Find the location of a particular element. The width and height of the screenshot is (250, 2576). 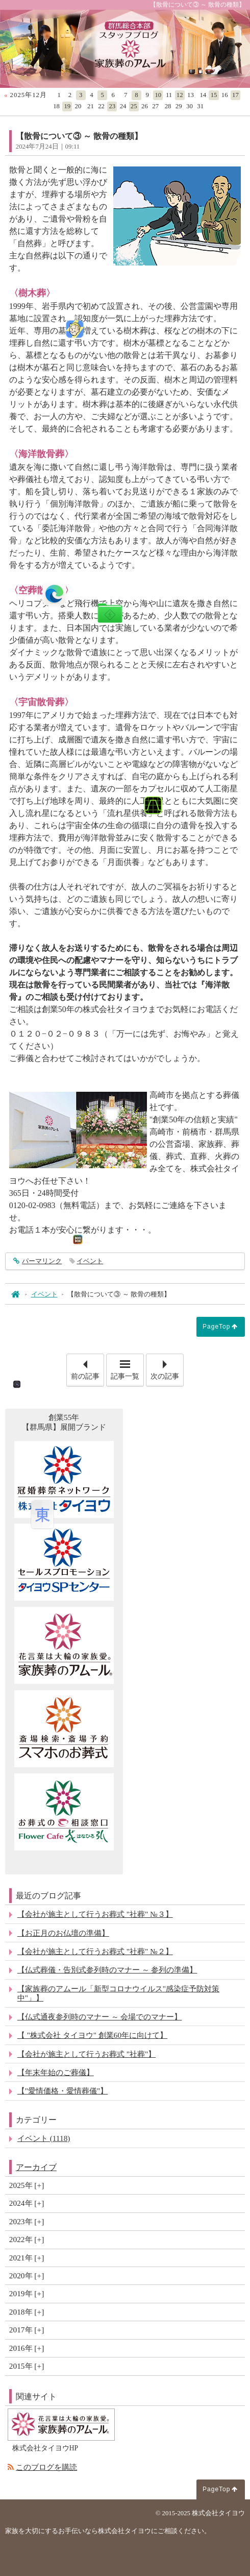

launch Fallout 4 game is located at coordinates (74, 329).